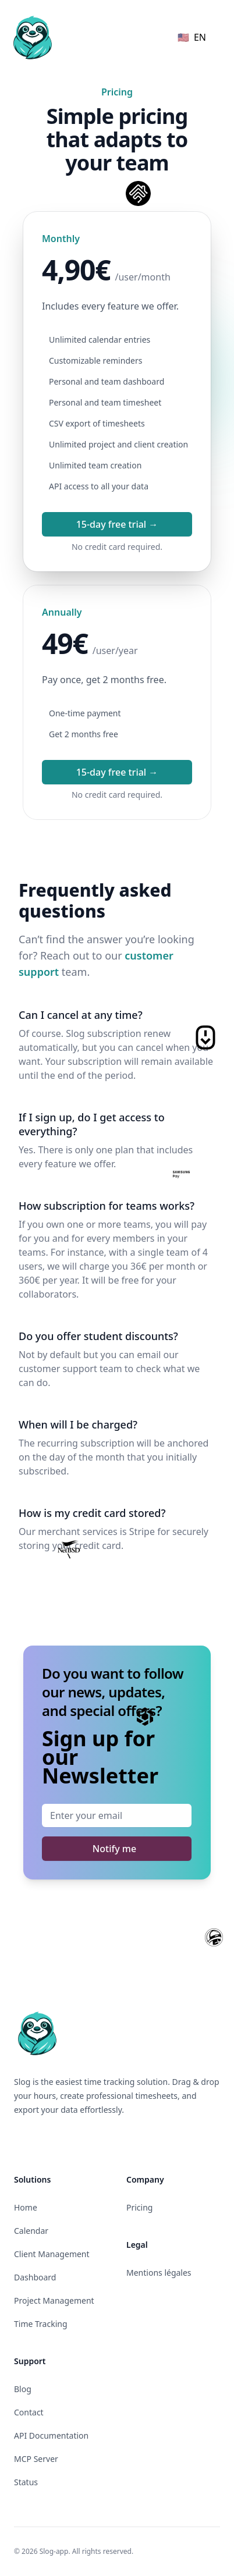  I want to click on scroll to bottom of page, so click(205, 1037).